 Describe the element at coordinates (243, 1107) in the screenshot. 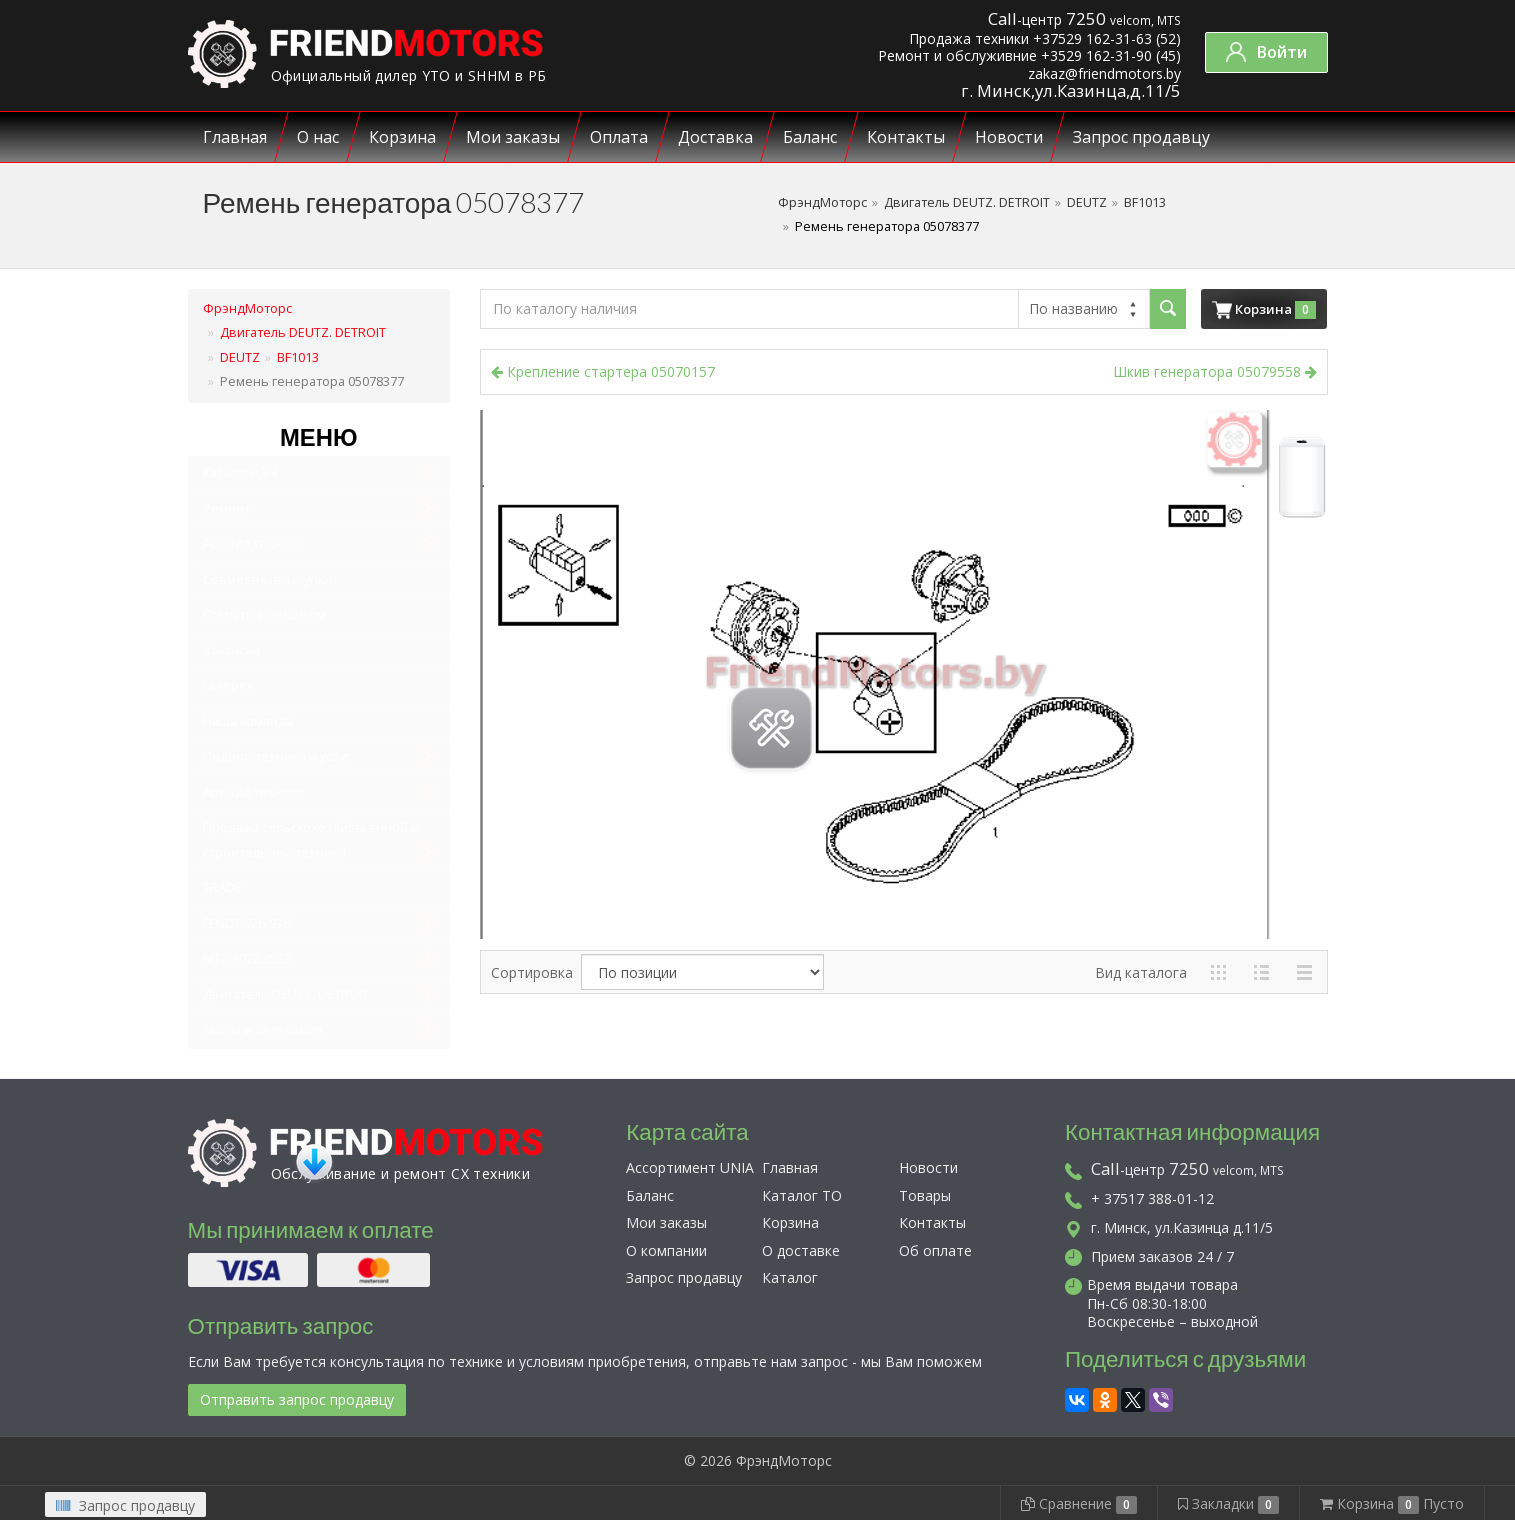

I see `drop files here to add to folder` at that location.